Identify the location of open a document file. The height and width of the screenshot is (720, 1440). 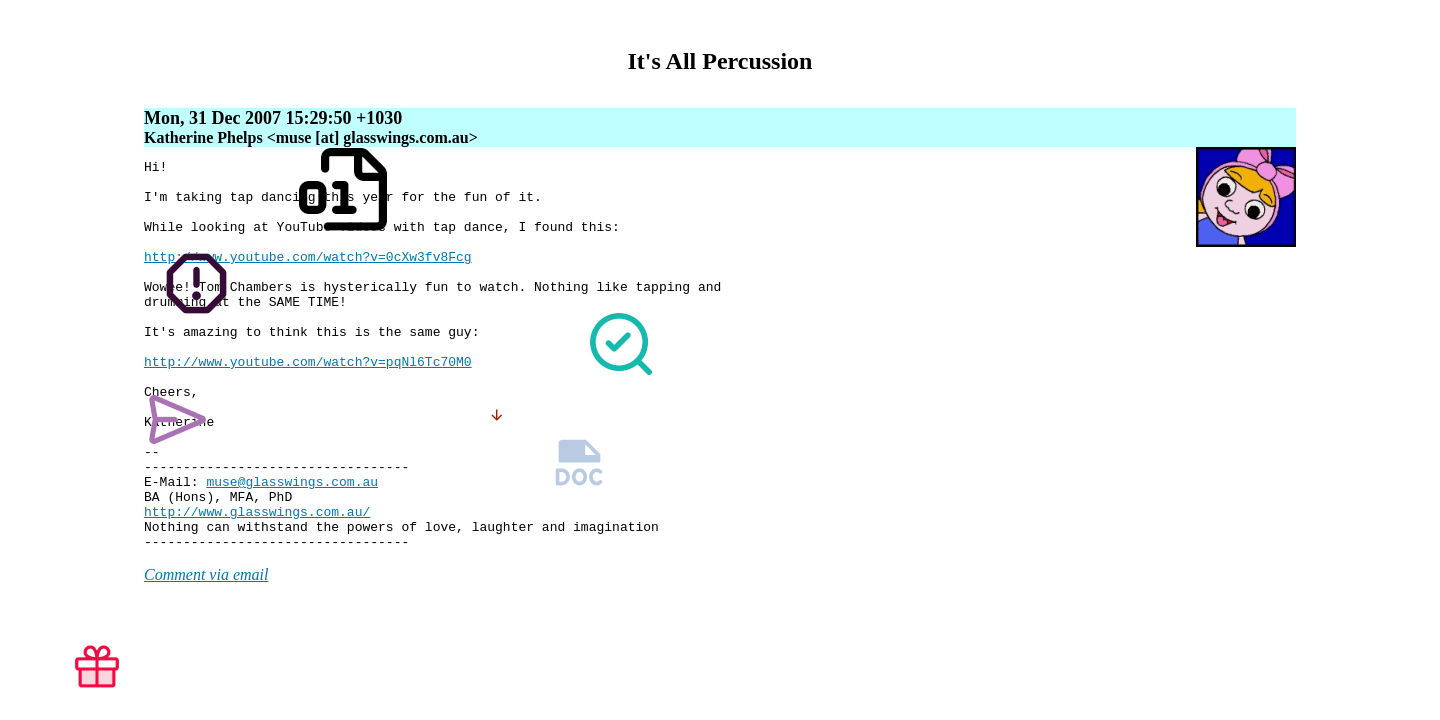
(579, 464).